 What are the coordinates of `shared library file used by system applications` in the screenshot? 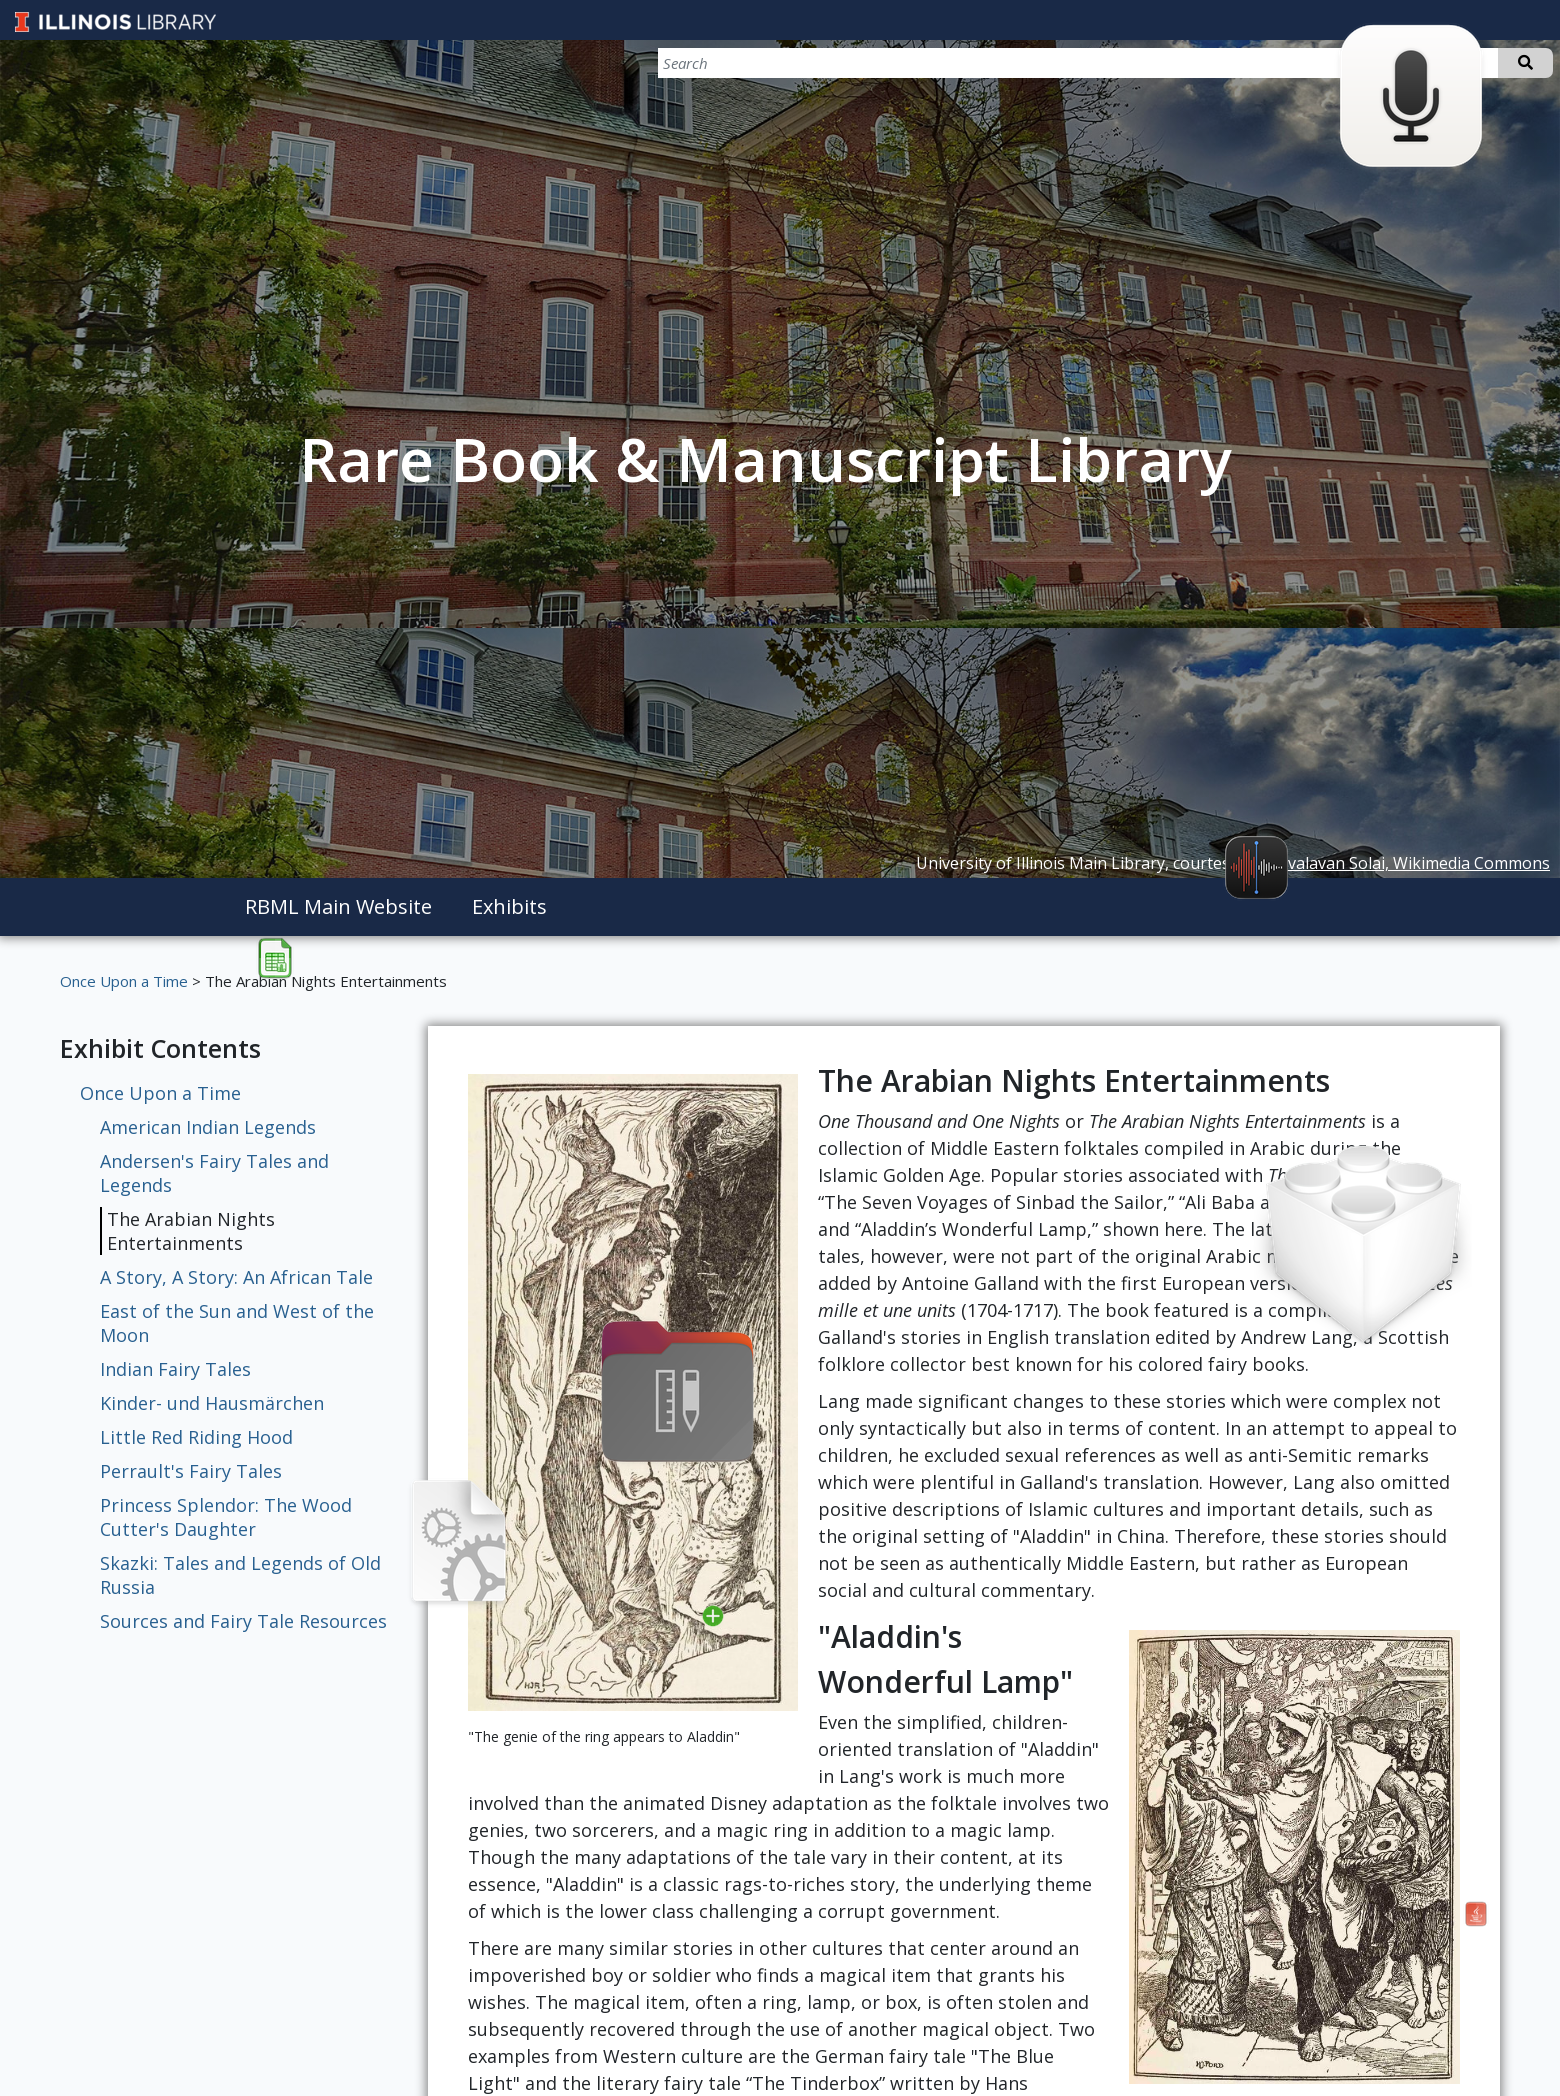 It's located at (459, 1543).